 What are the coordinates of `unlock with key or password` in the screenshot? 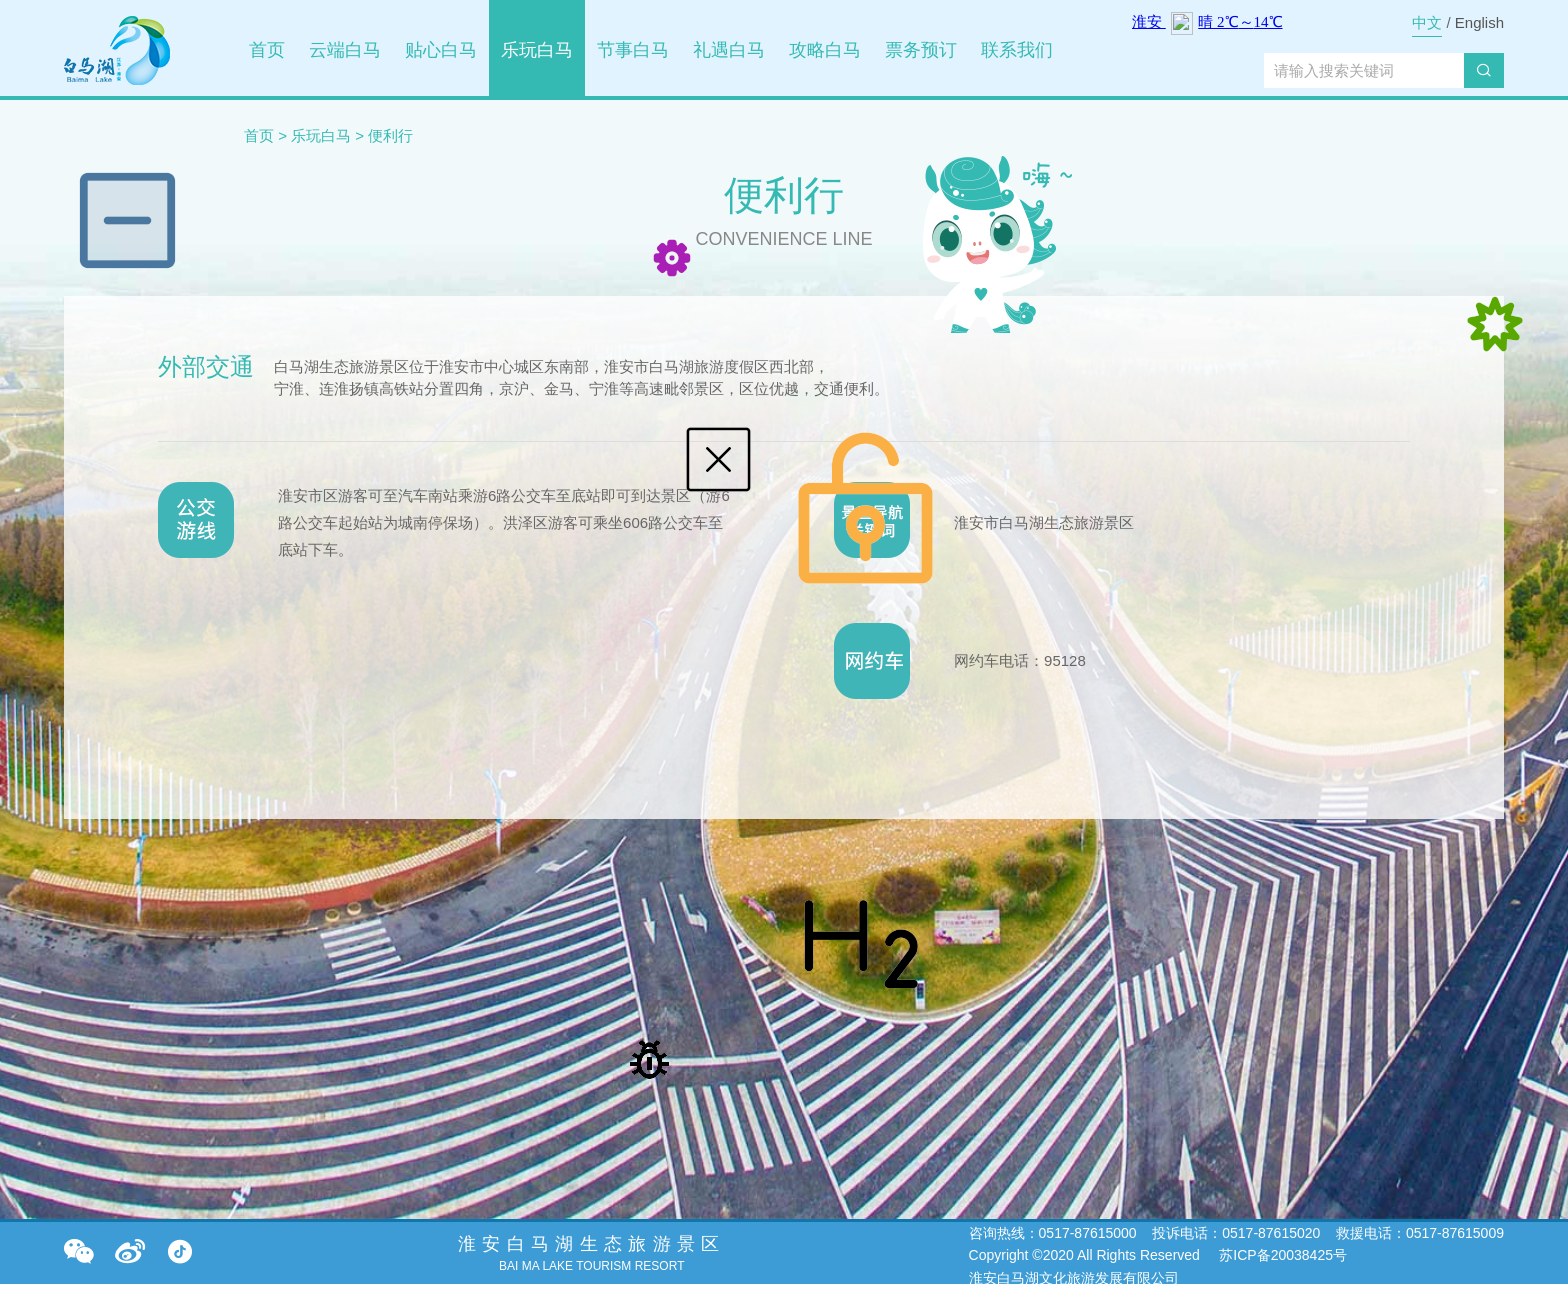 It's located at (865, 516).